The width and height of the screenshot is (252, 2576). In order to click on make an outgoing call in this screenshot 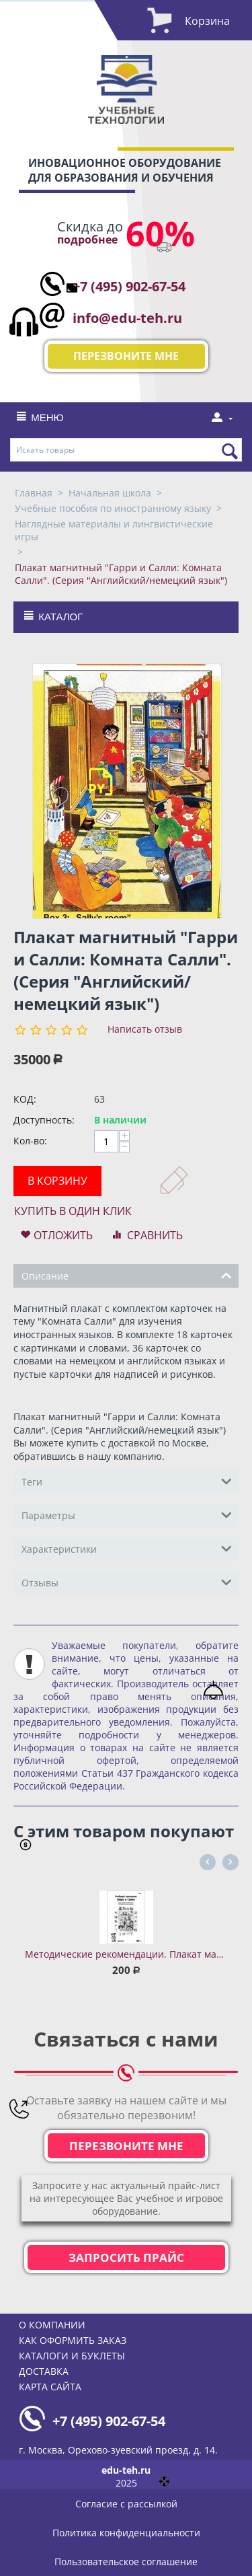, I will do `click(19, 2108)`.